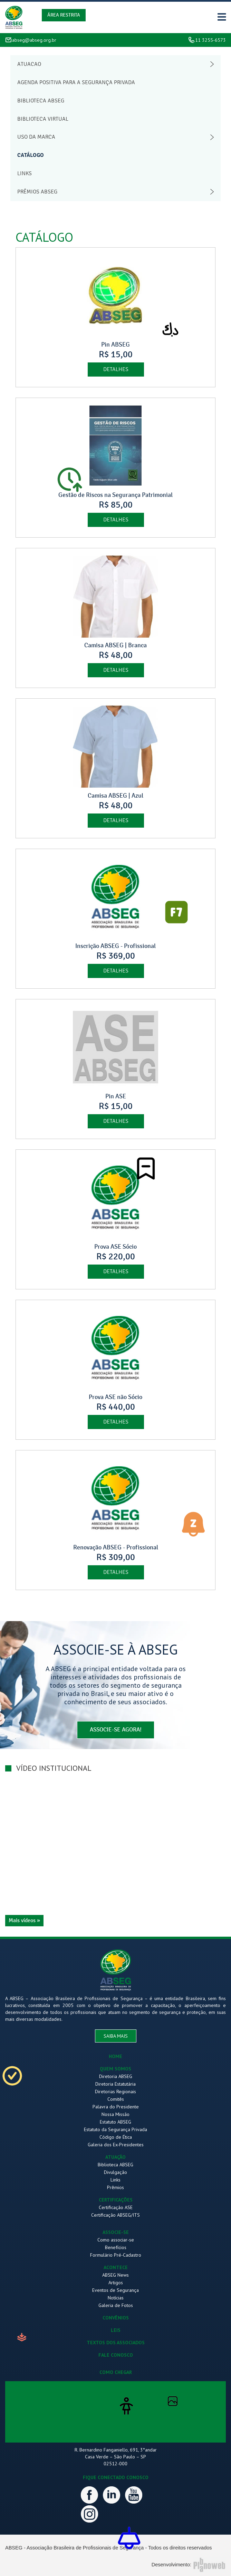 Image resolution: width=231 pixels, height=2576 pixels. What do you see at coordinates (12, 2076) in the screenshot?
I see `confirms a completed action or task` at bounding box center [12, 2076].